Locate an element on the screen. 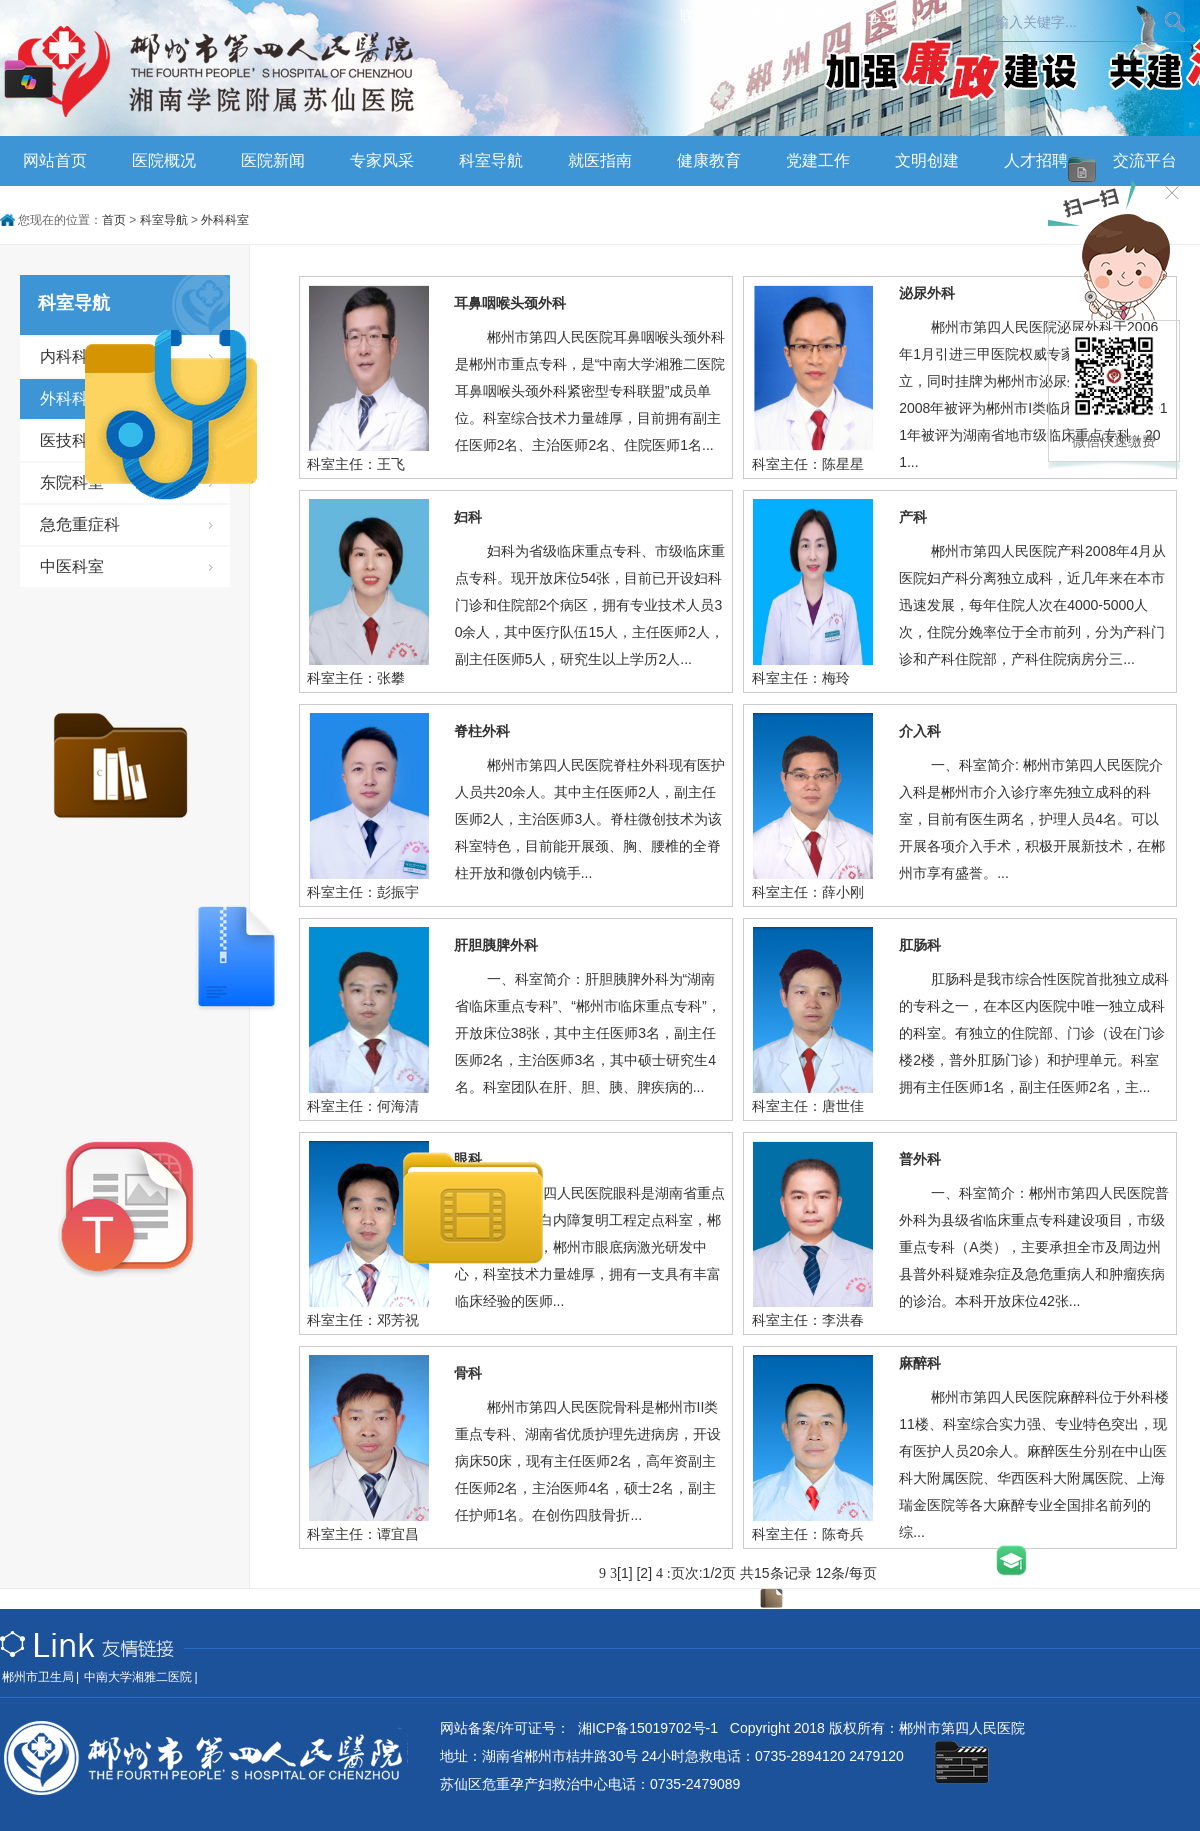 The height and width of the screenshot is (1831, 1200). access system recovery tools and files is located at coordinates (171, 416).